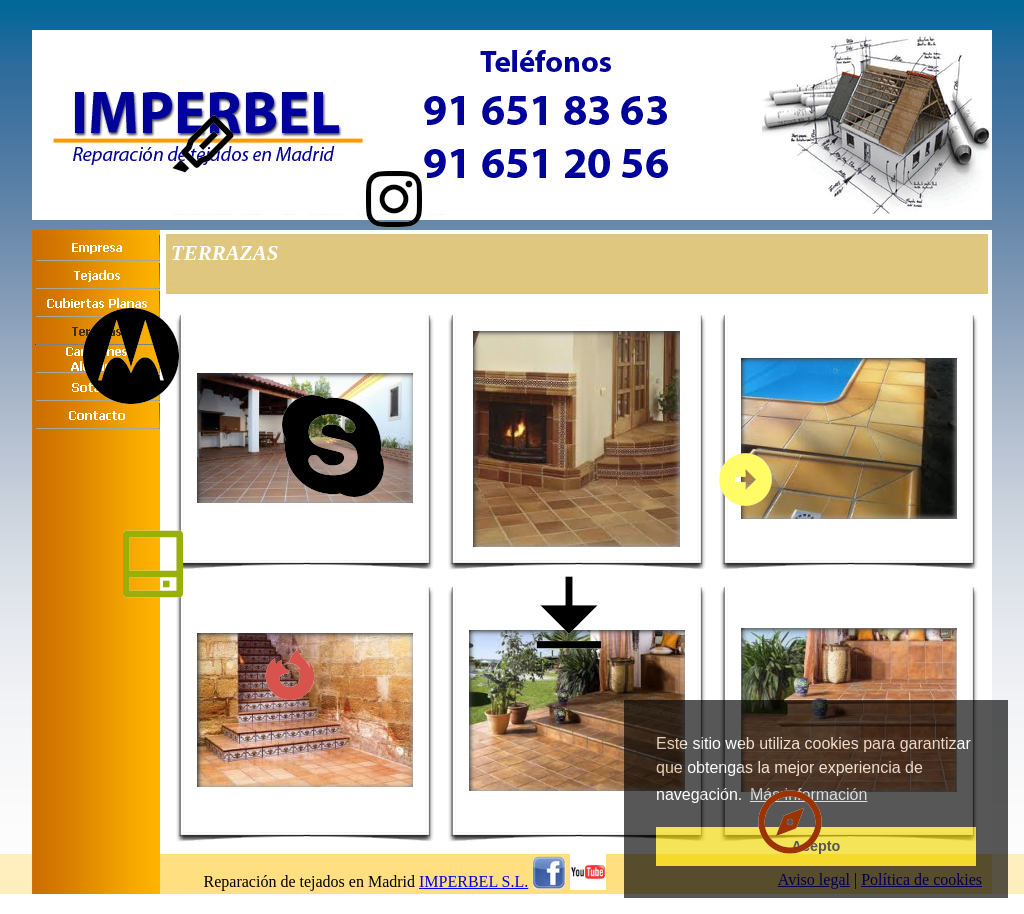 This screenshot has height=914, width=1024. I want to click on open Firefox browser, so click(290, 675).